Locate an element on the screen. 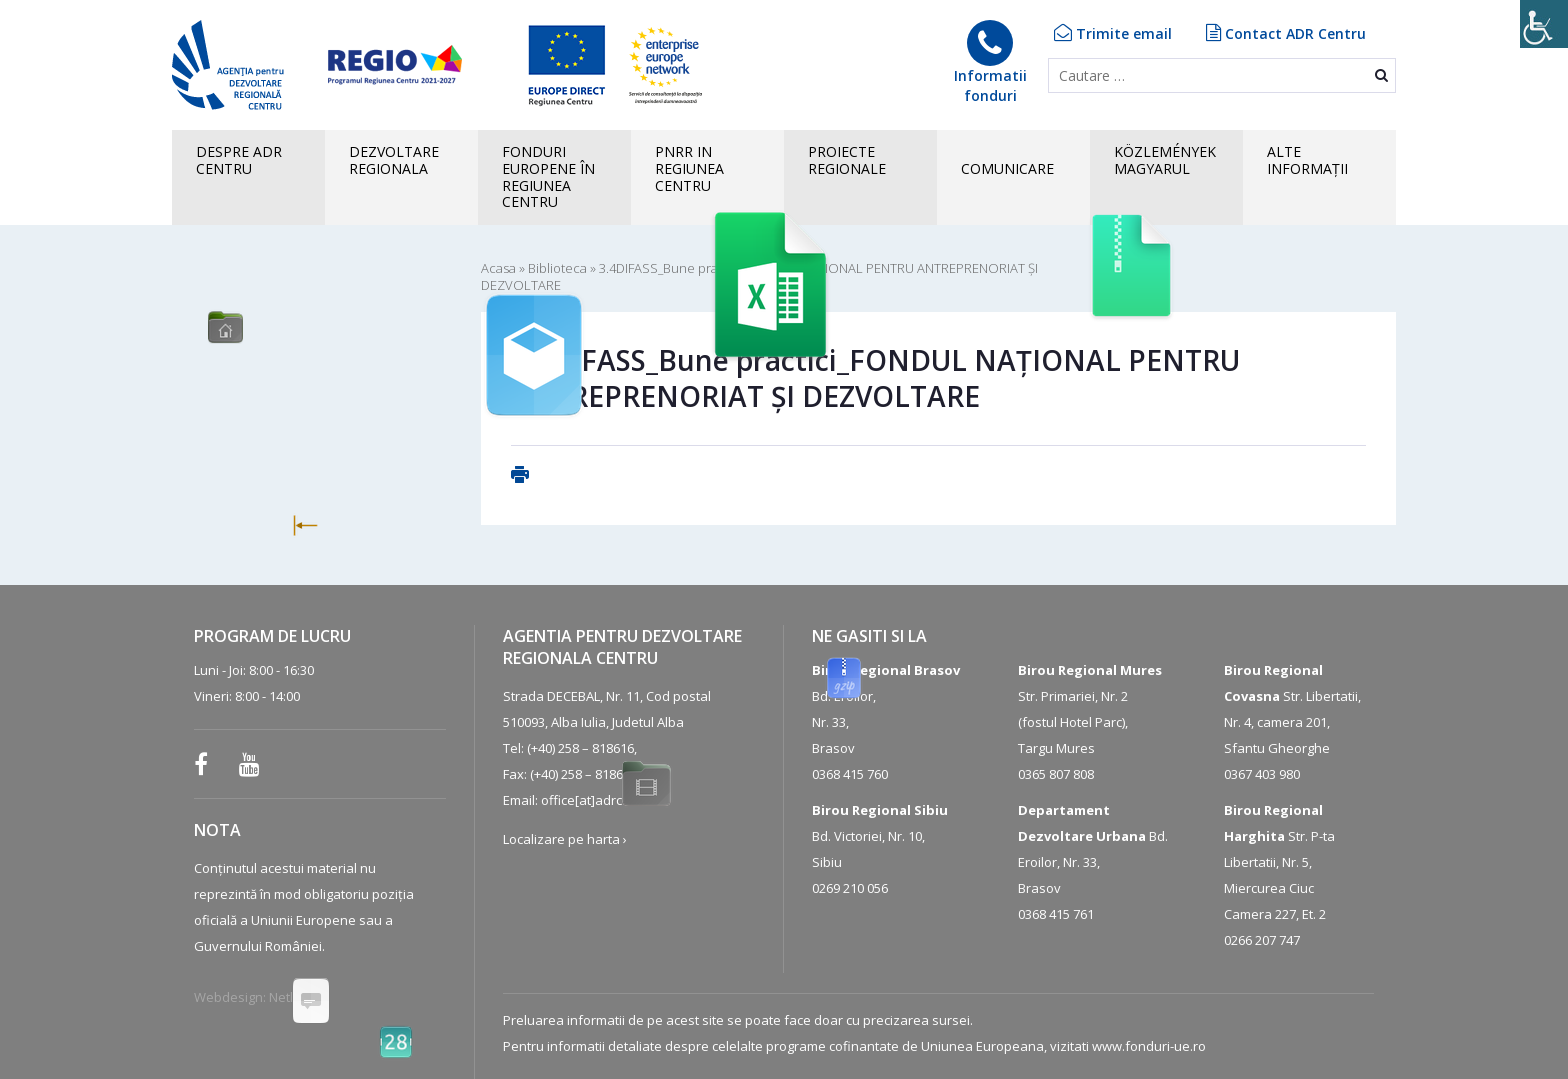 This screenshot has height=1079, width=1568. a SAMI subtitle or caption file is located at coordinates (311, 1001).